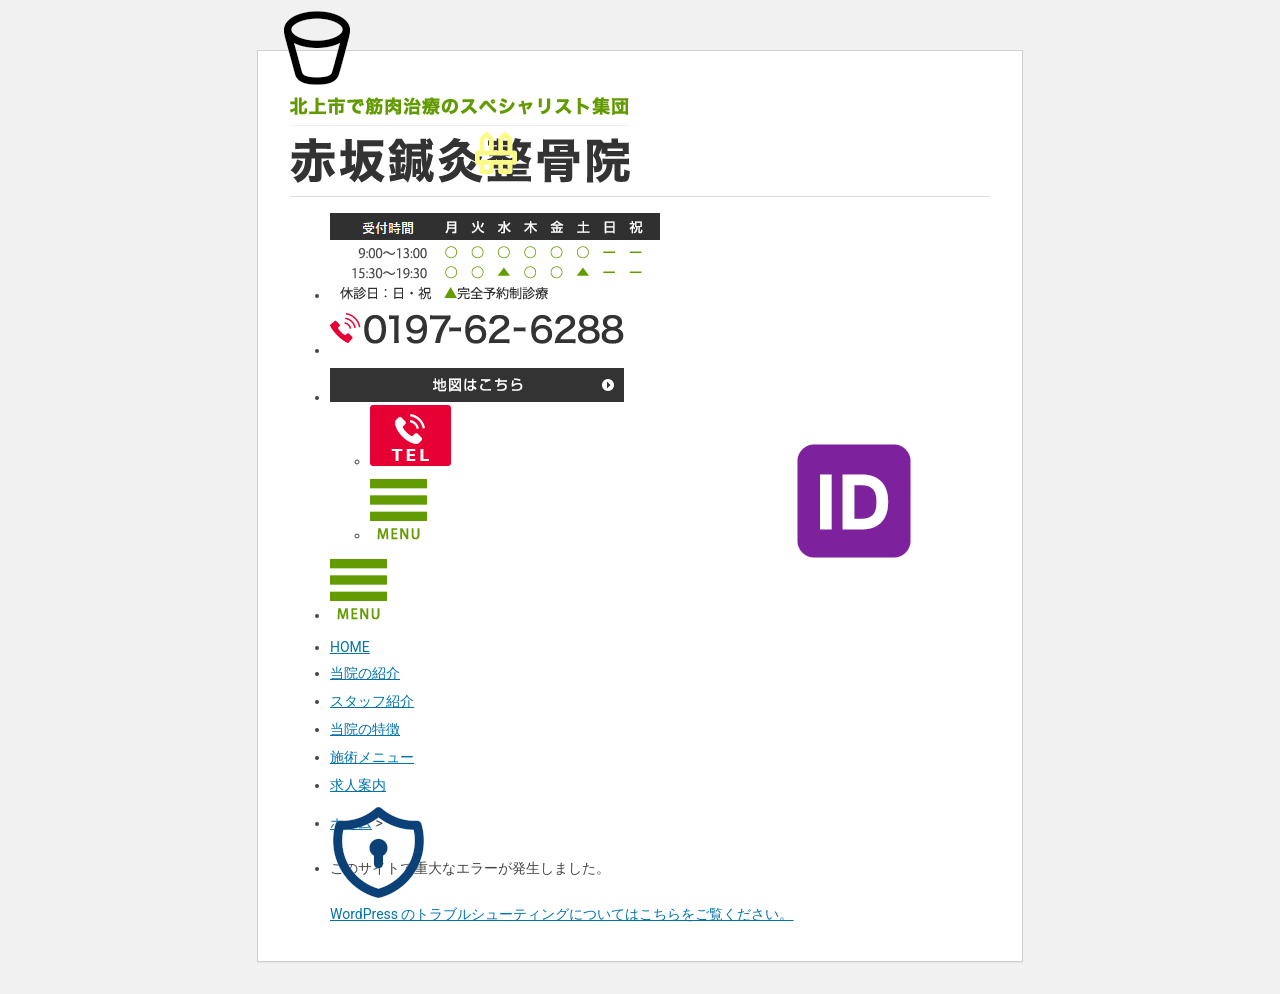 This screenshot has width=1280, height=994. I want to click on view user ID or identification details, so click(854, 501).